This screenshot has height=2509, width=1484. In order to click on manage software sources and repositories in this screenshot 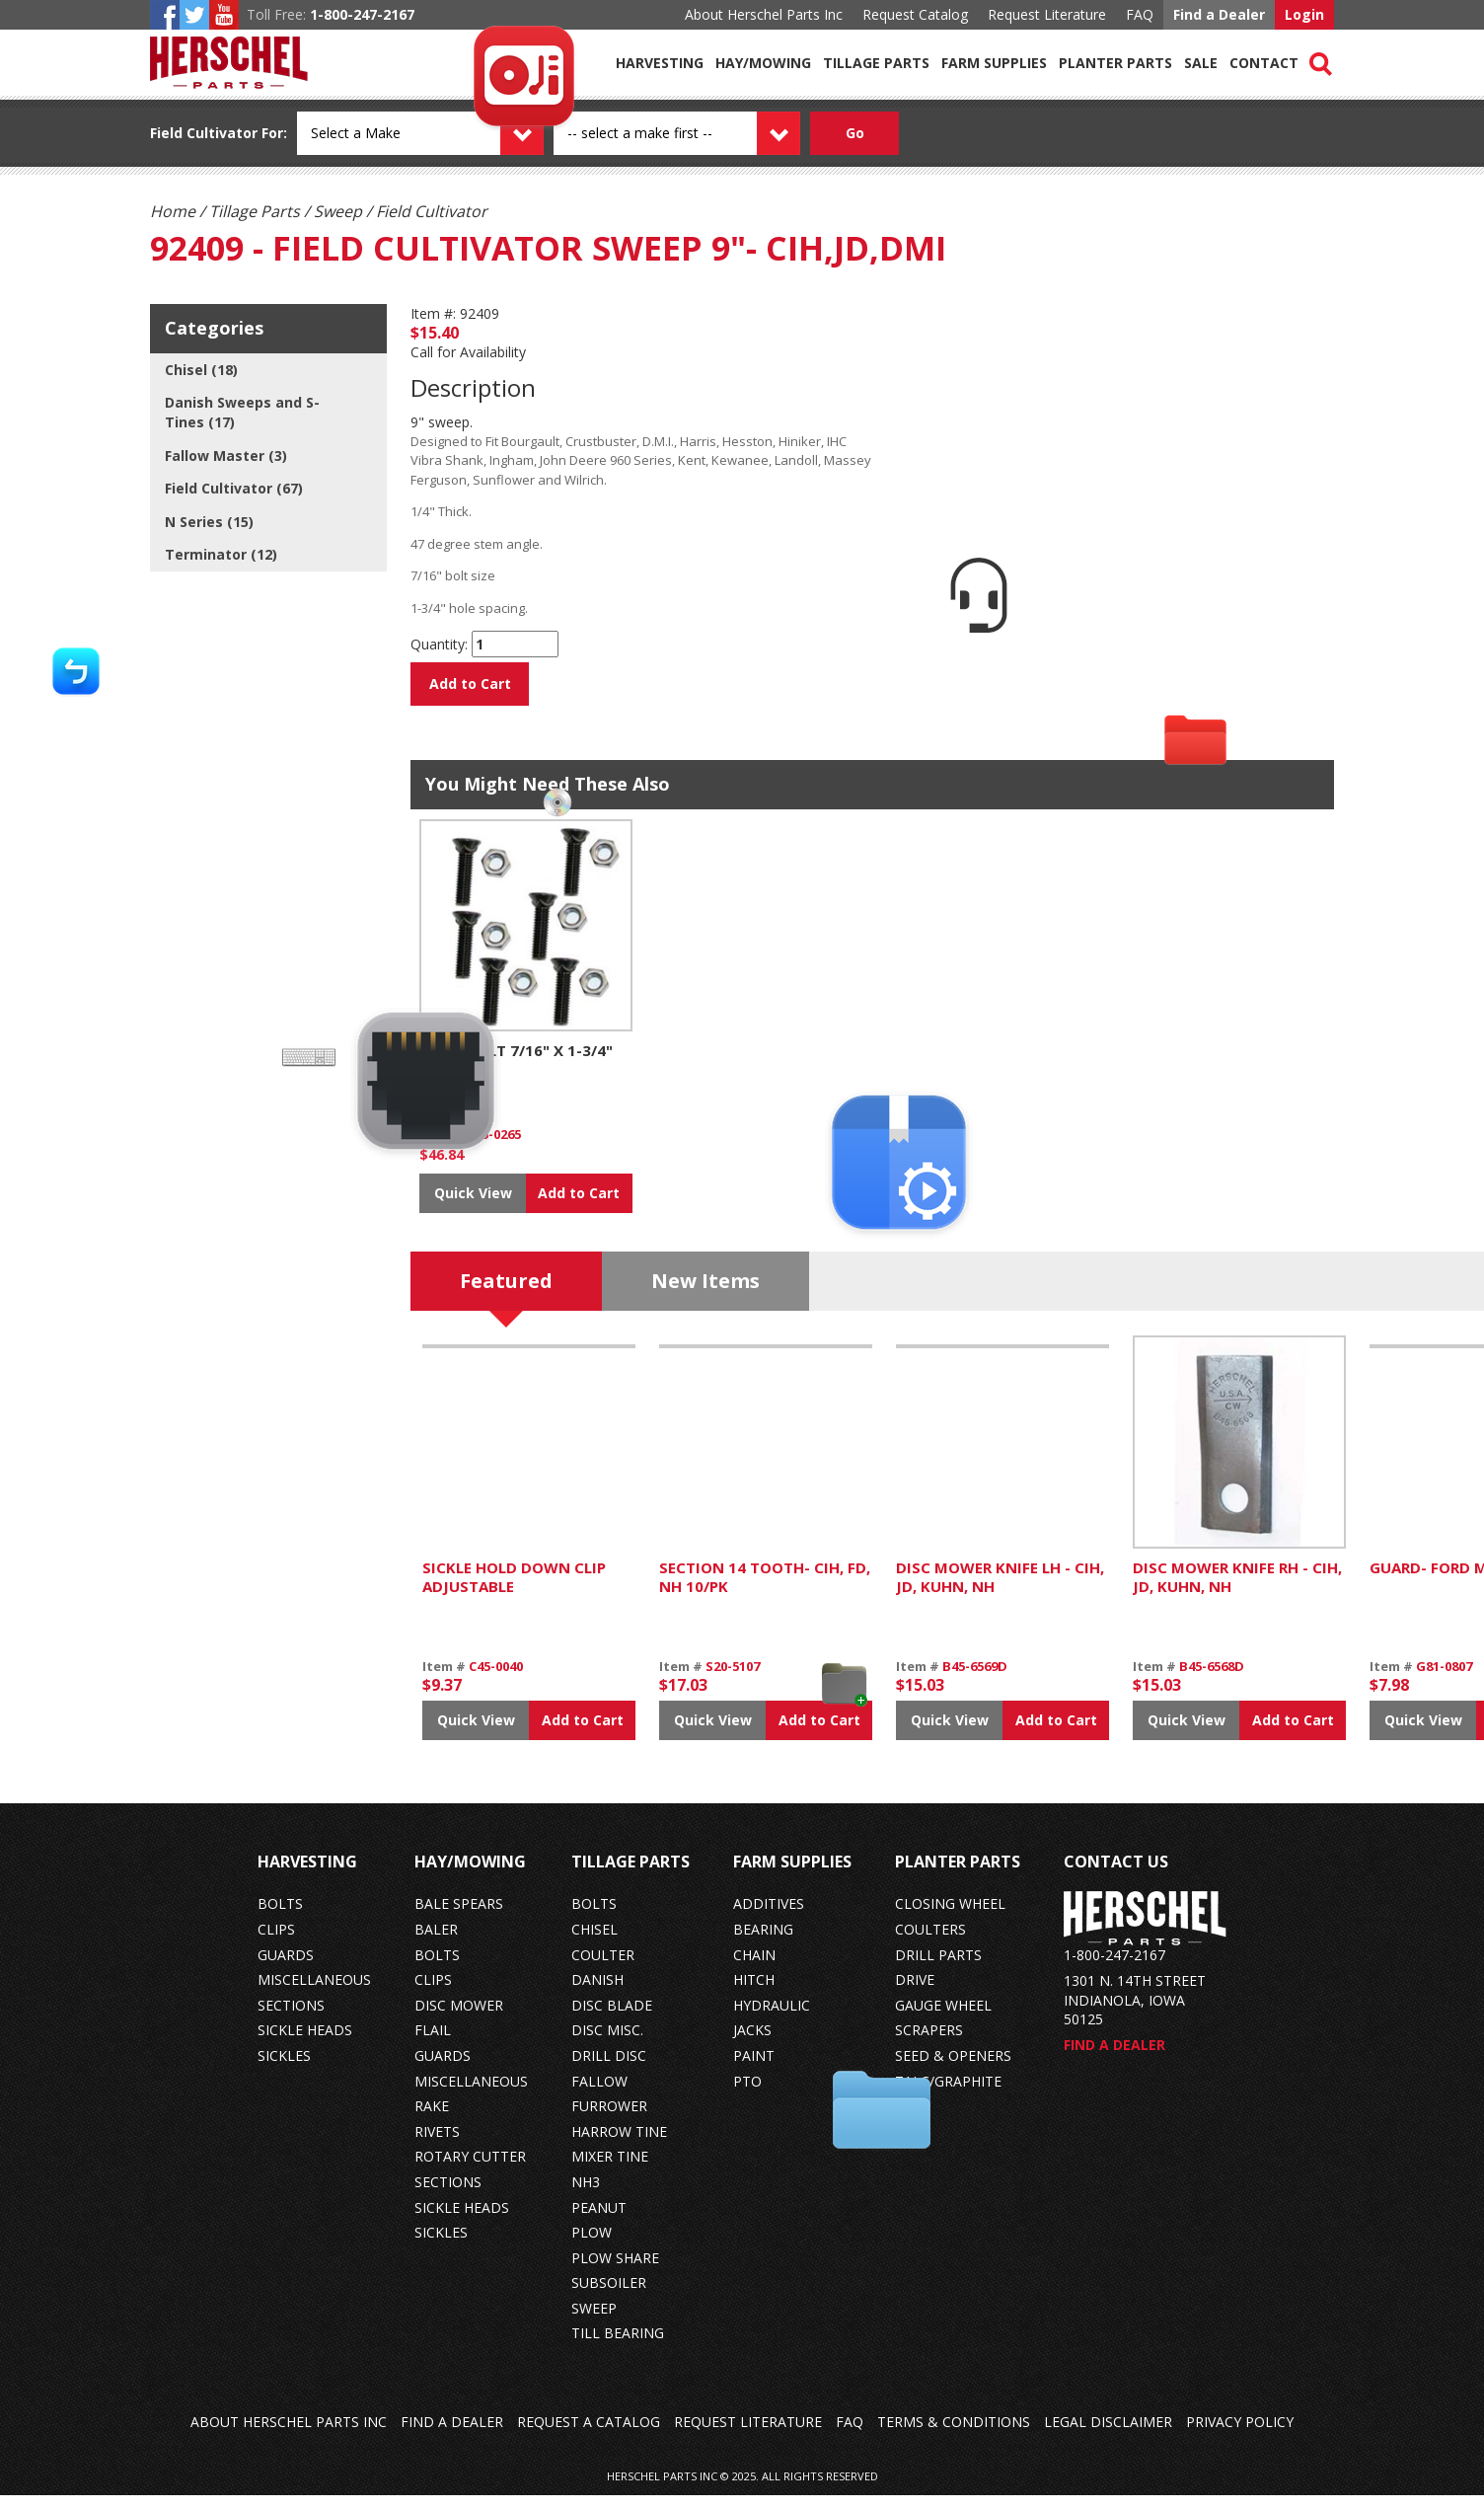, I will do `click(899, 1165)`.